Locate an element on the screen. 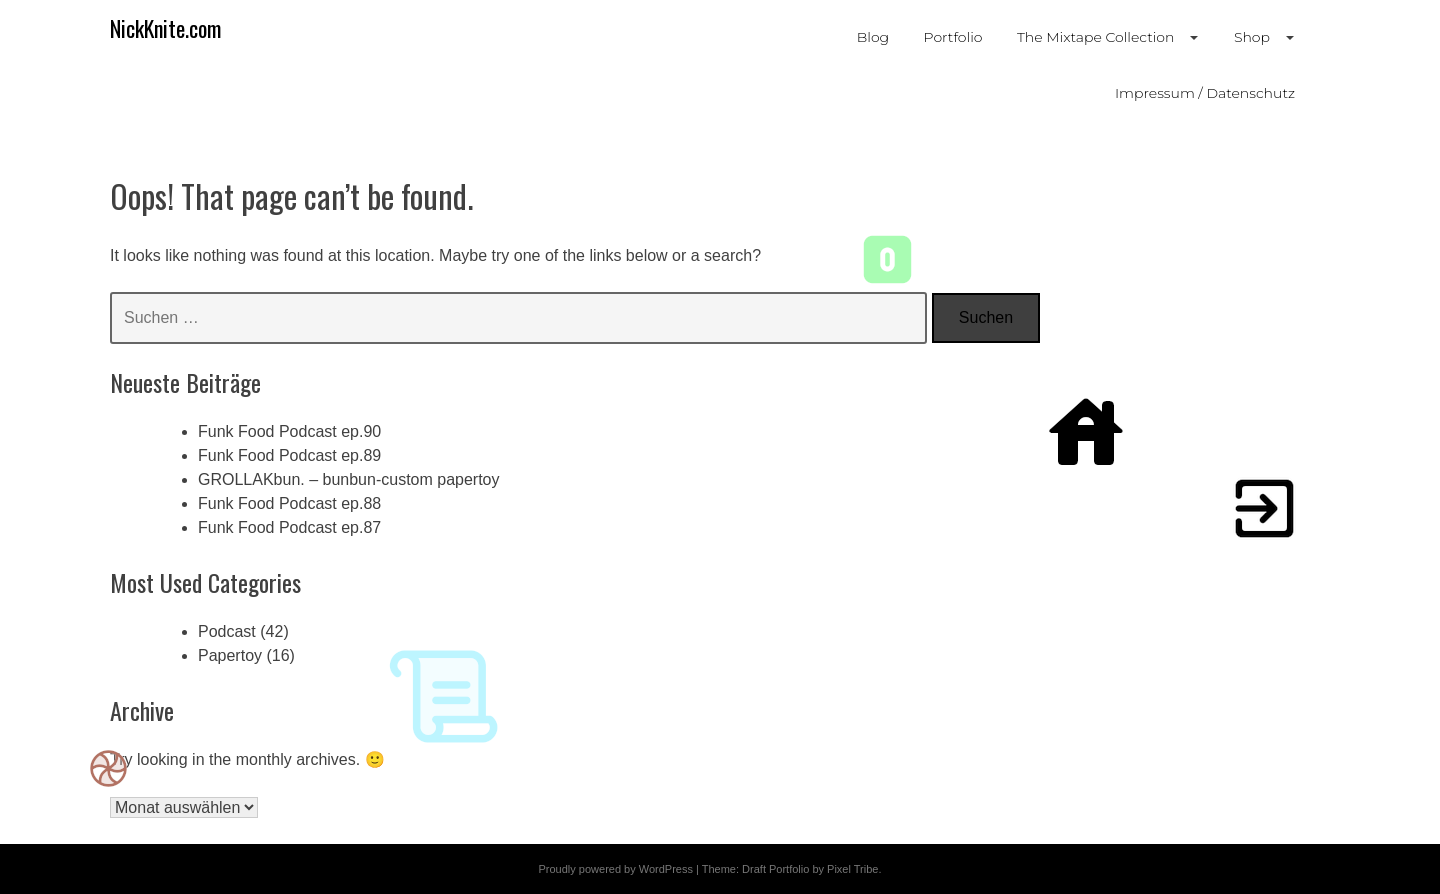 The image size is (1440, 894). loading content in progress is located at coordinates (108, 768).